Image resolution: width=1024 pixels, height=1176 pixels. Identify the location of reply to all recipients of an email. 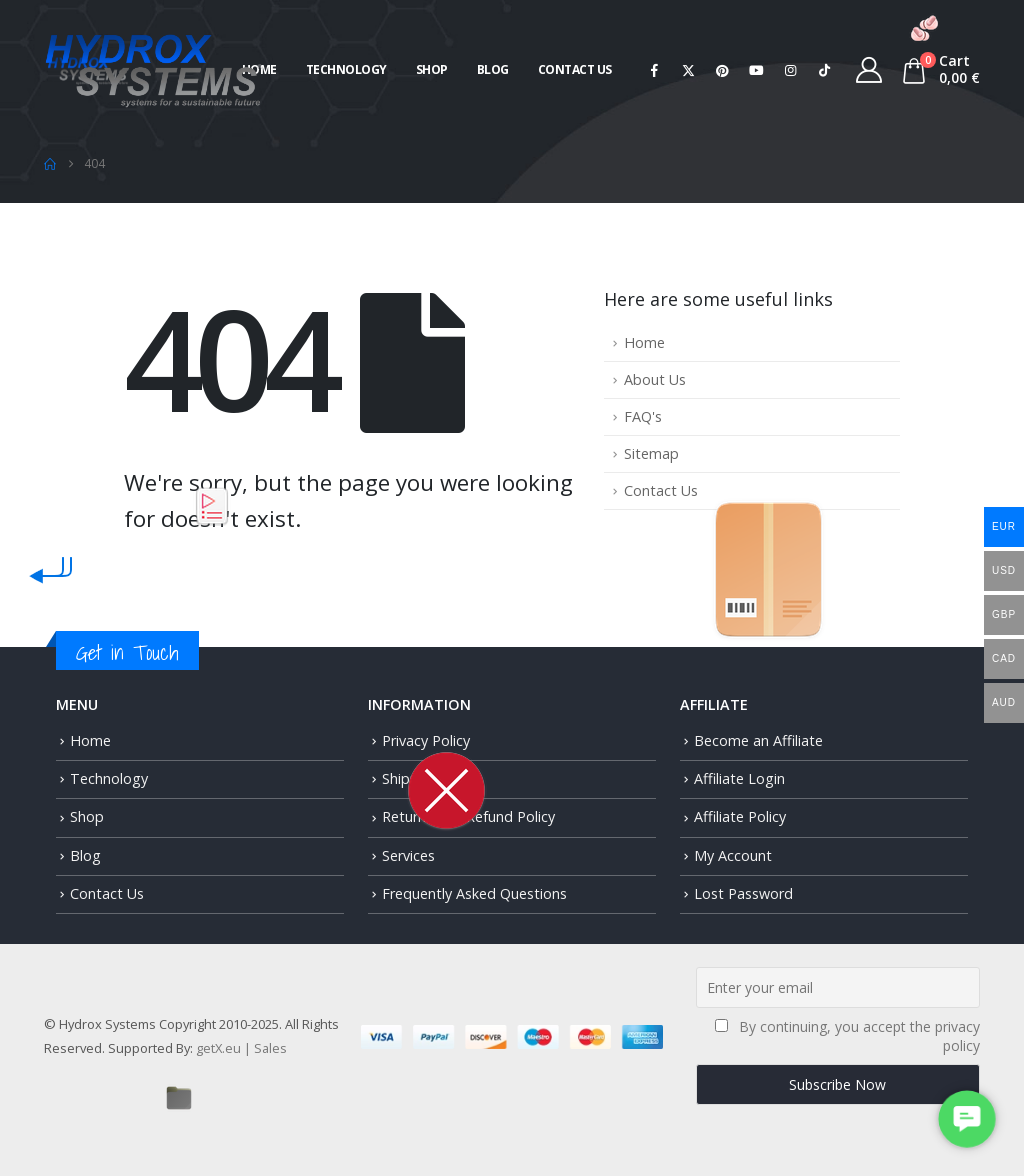
(50, 567).